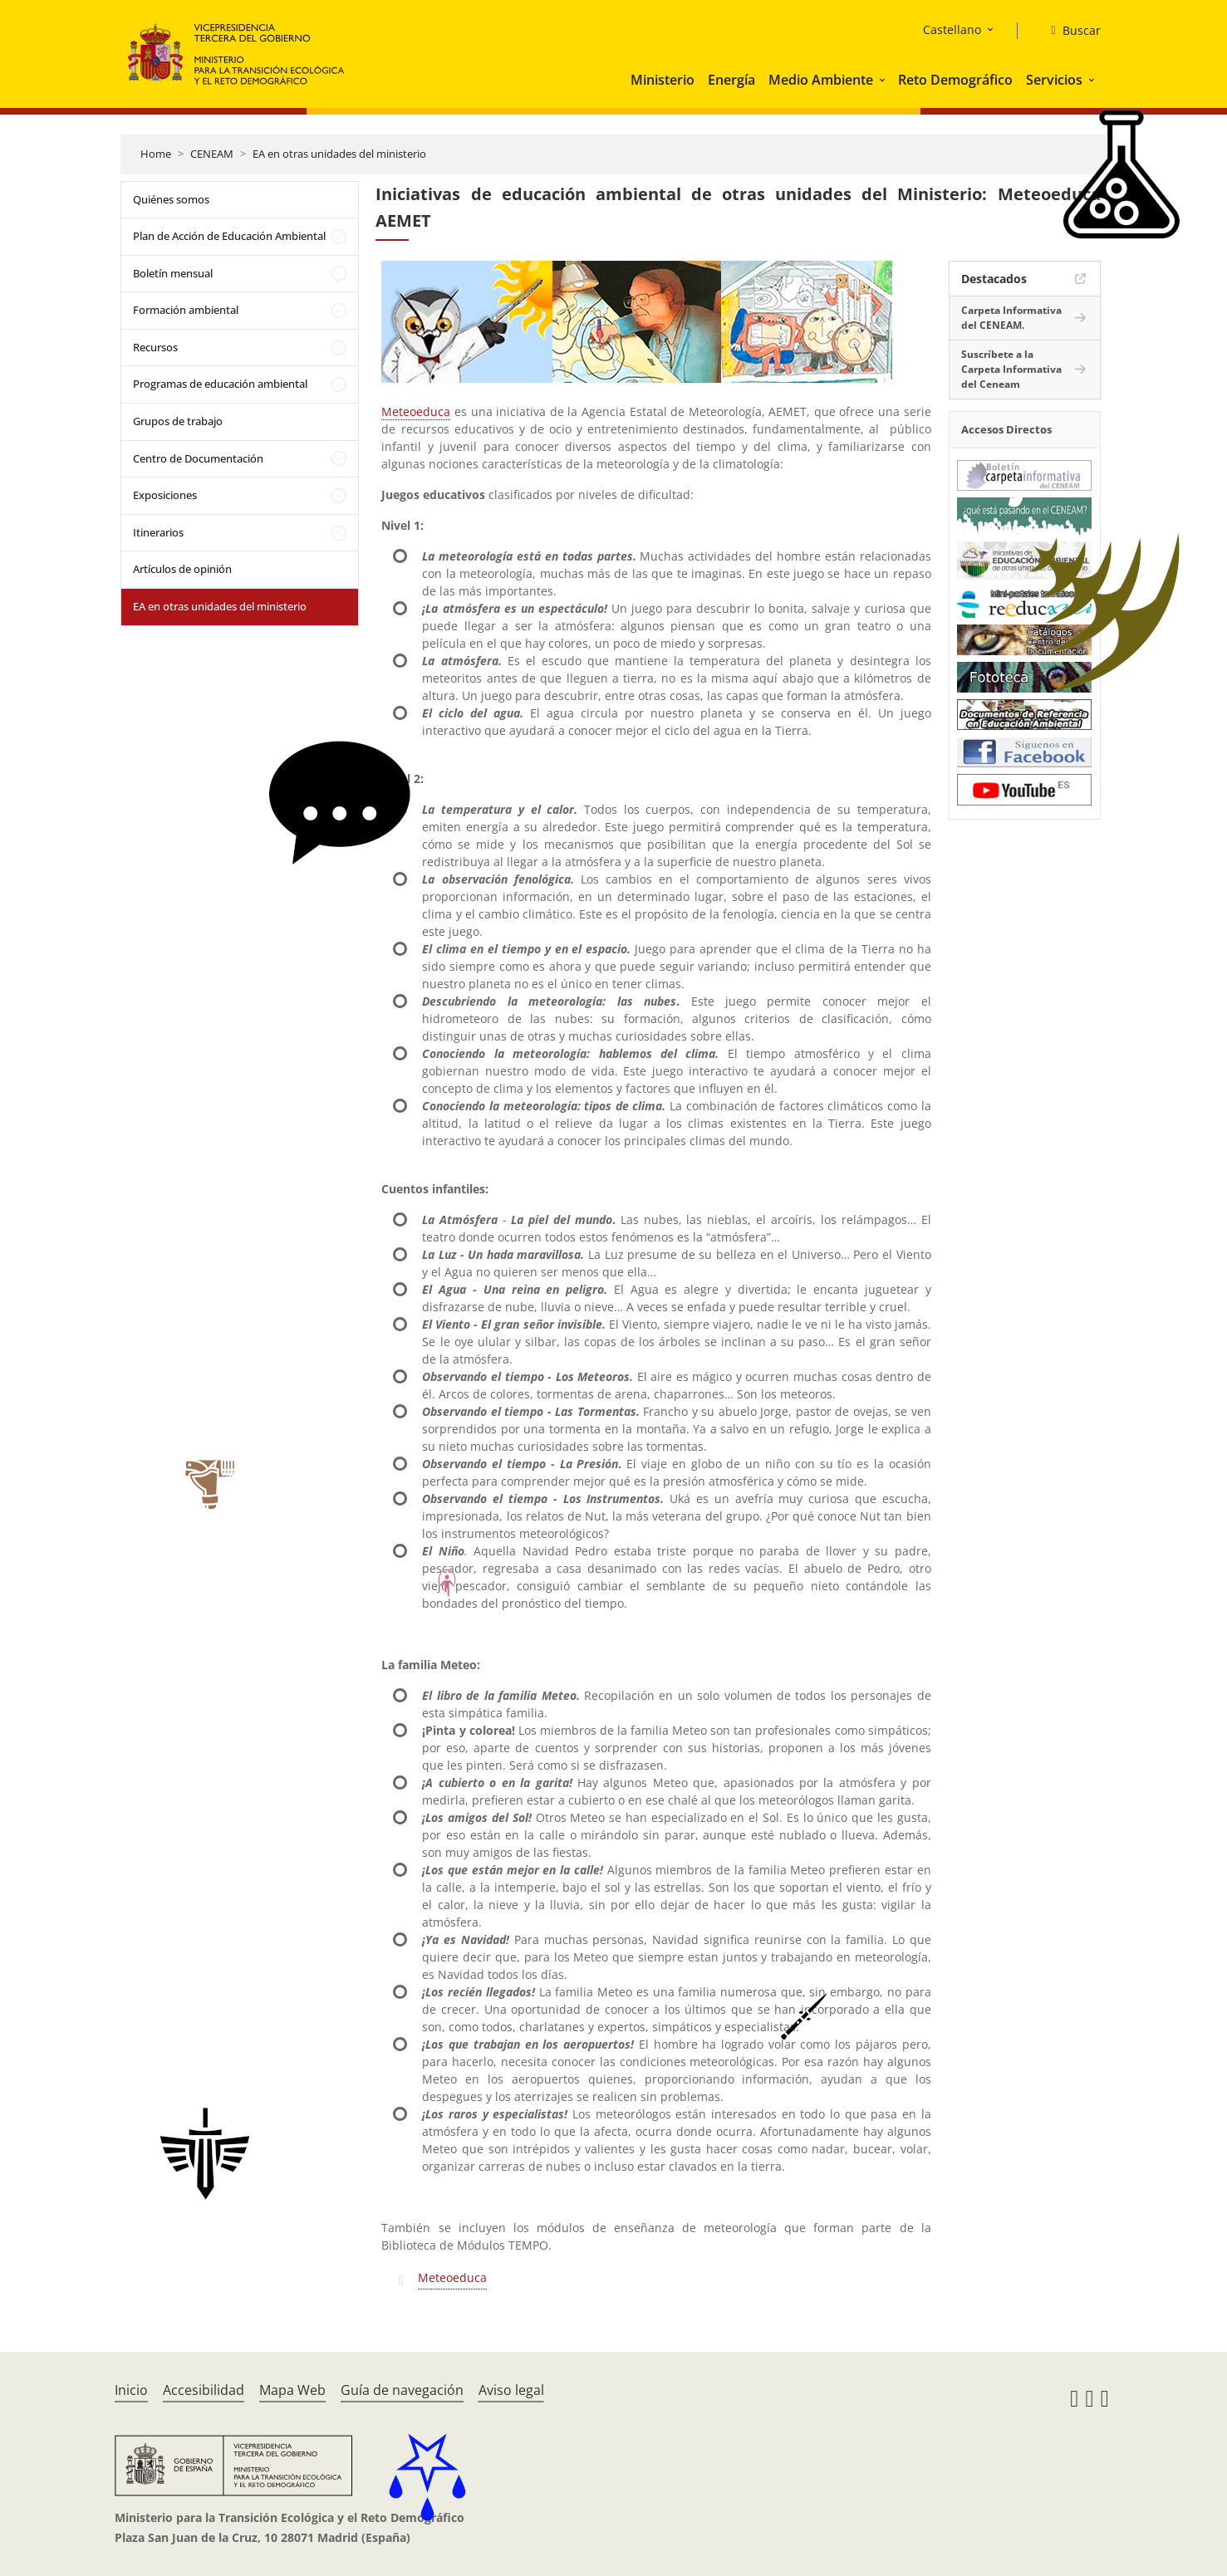 Image resolution: width=1227 pixels, height=2576 pixels. What do you see at coordinates (1100, 612) in the screenshot?
I see `indicates sound or audio waves emitting` at bounding box center [1100, 612].